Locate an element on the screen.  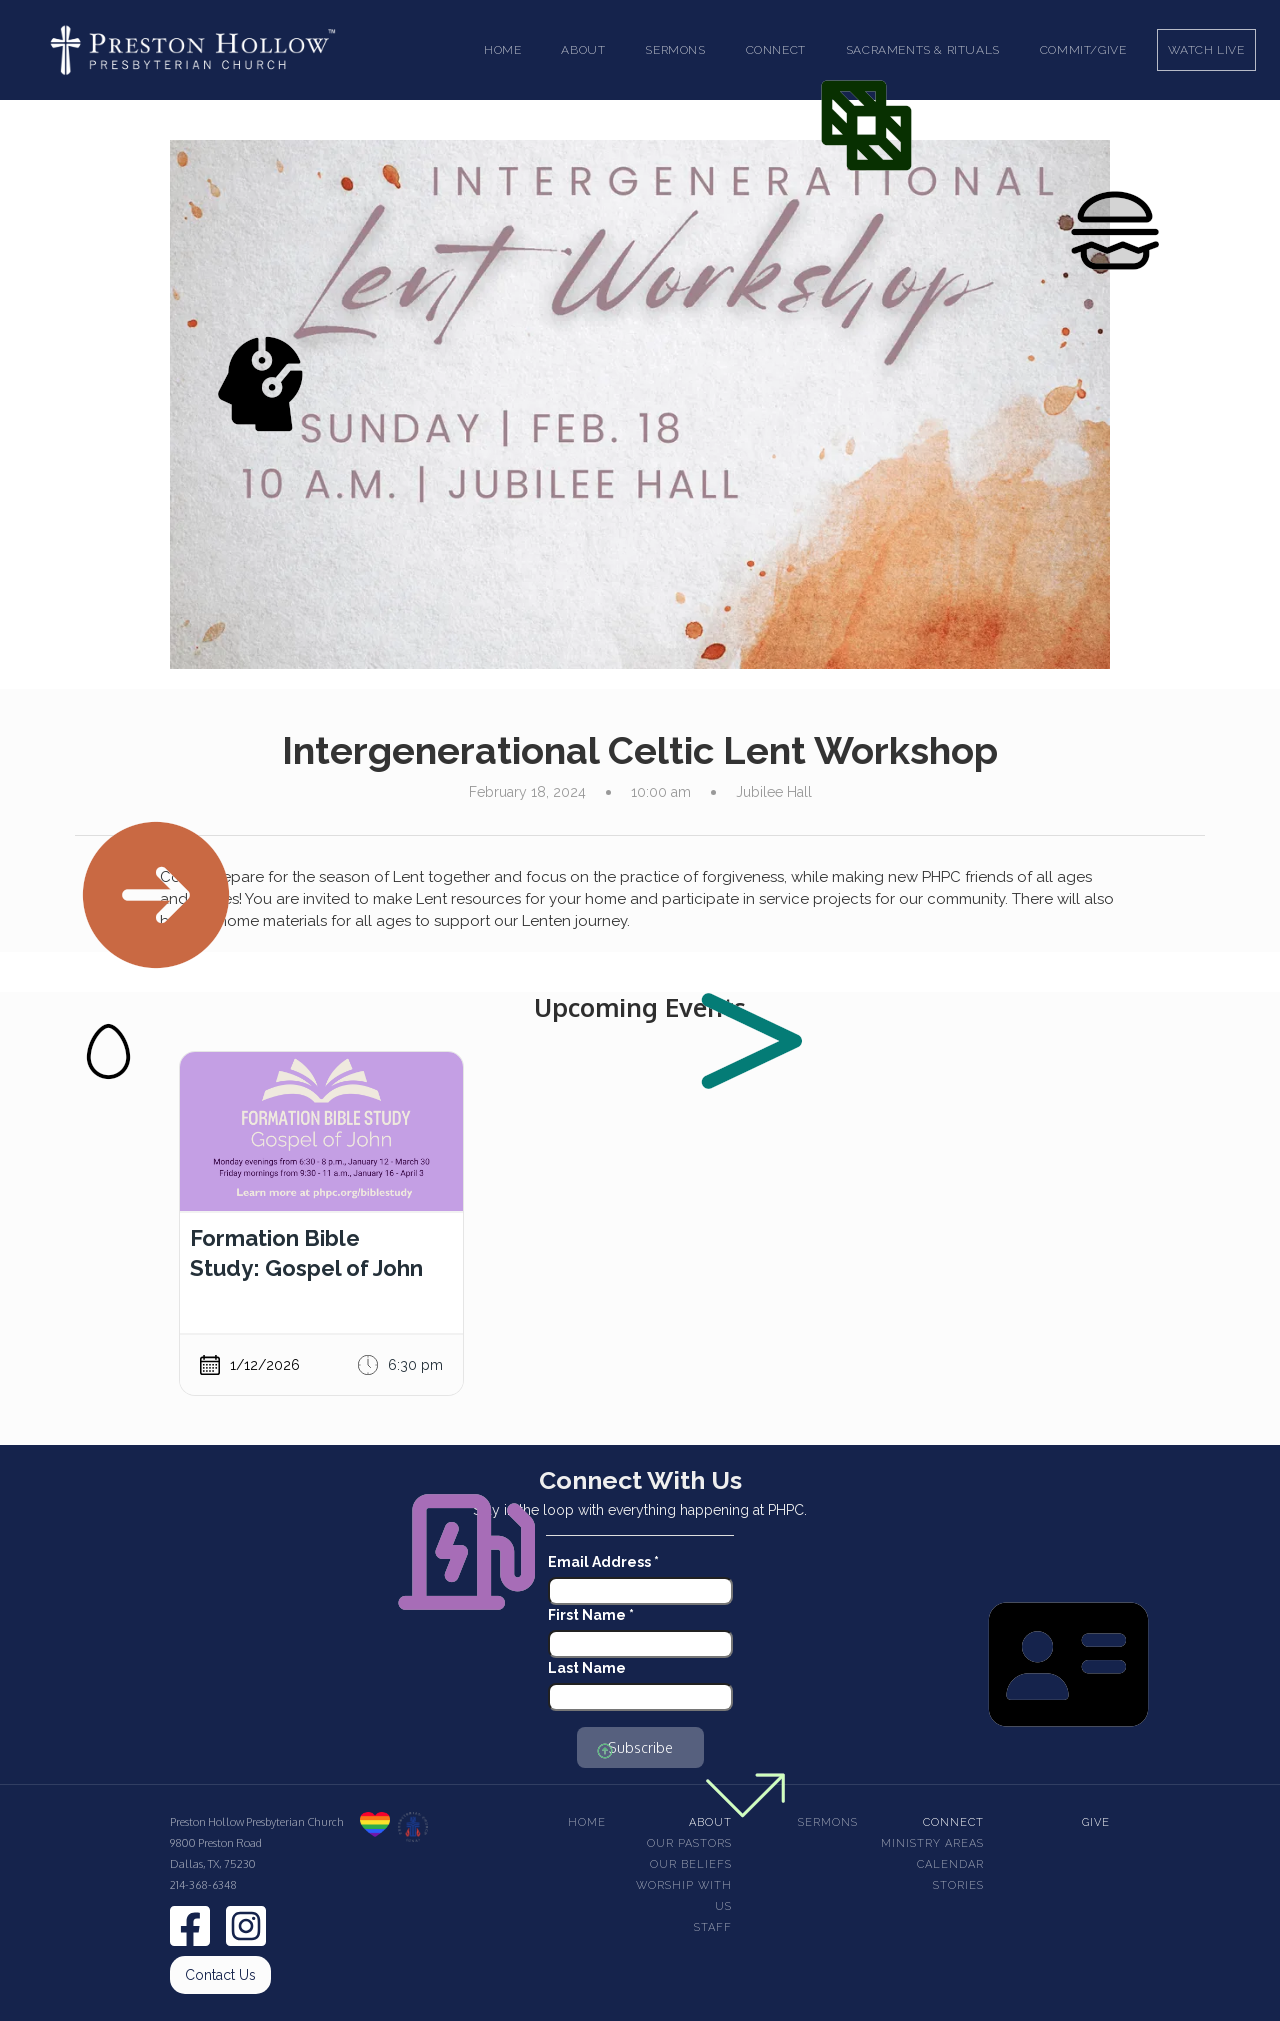
access AI or machine learning features is located at coordinates (262, 384).